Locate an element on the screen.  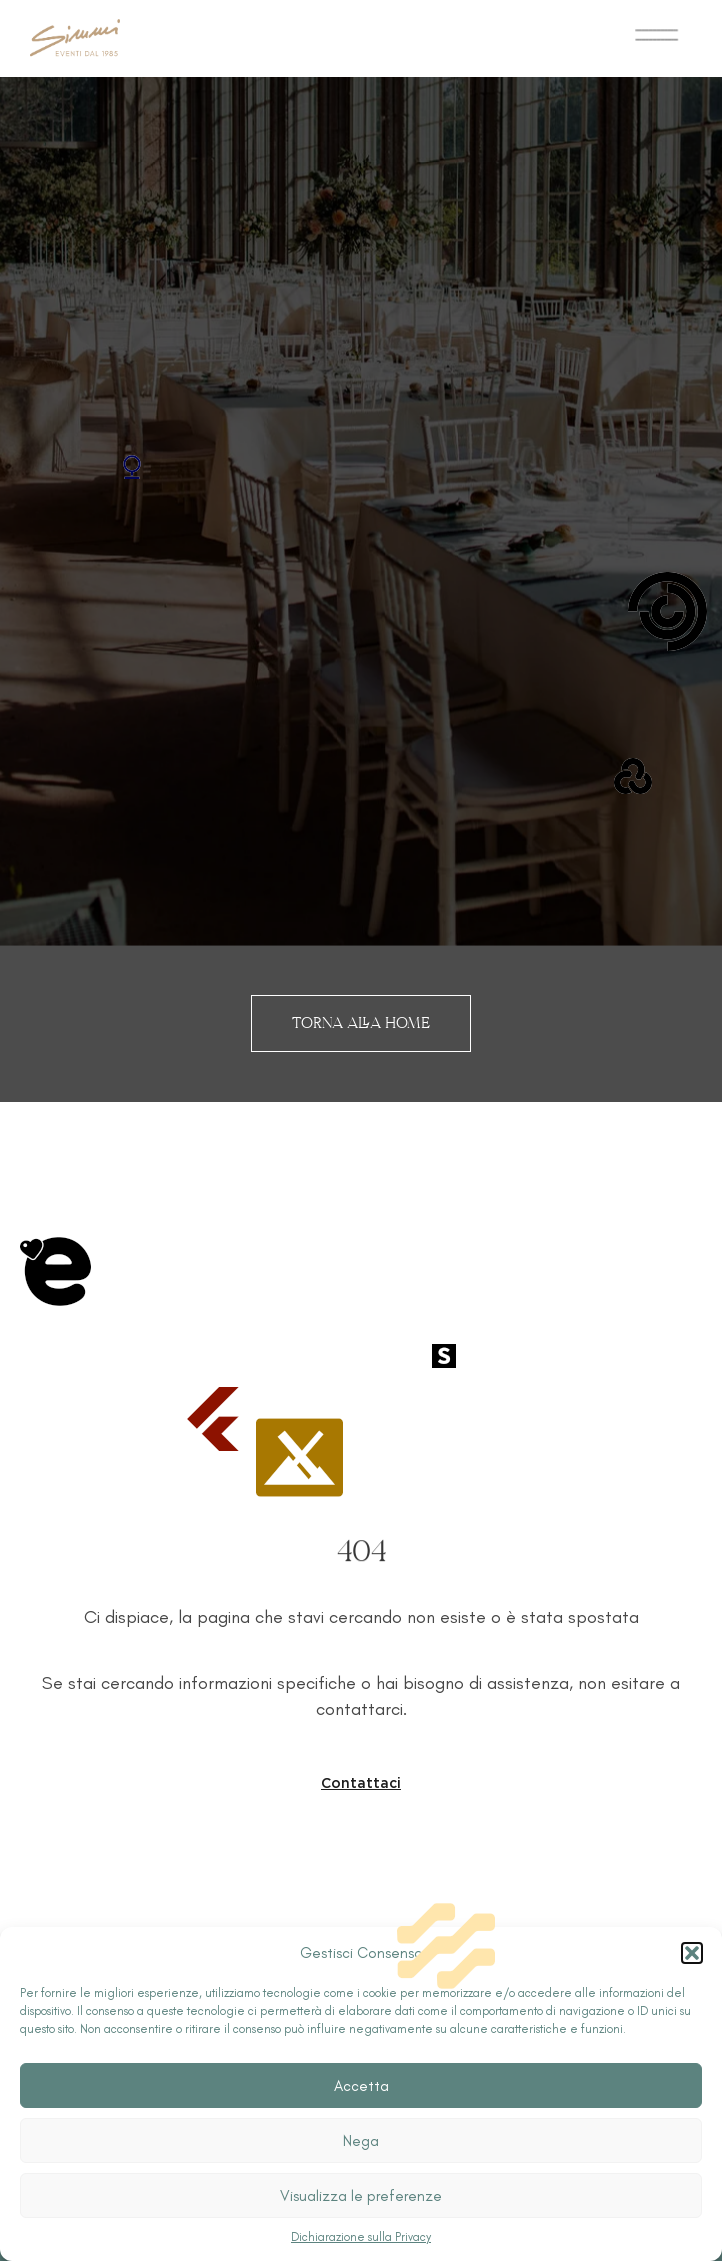
flutter framework logo is located at coordinates (213, 1419).